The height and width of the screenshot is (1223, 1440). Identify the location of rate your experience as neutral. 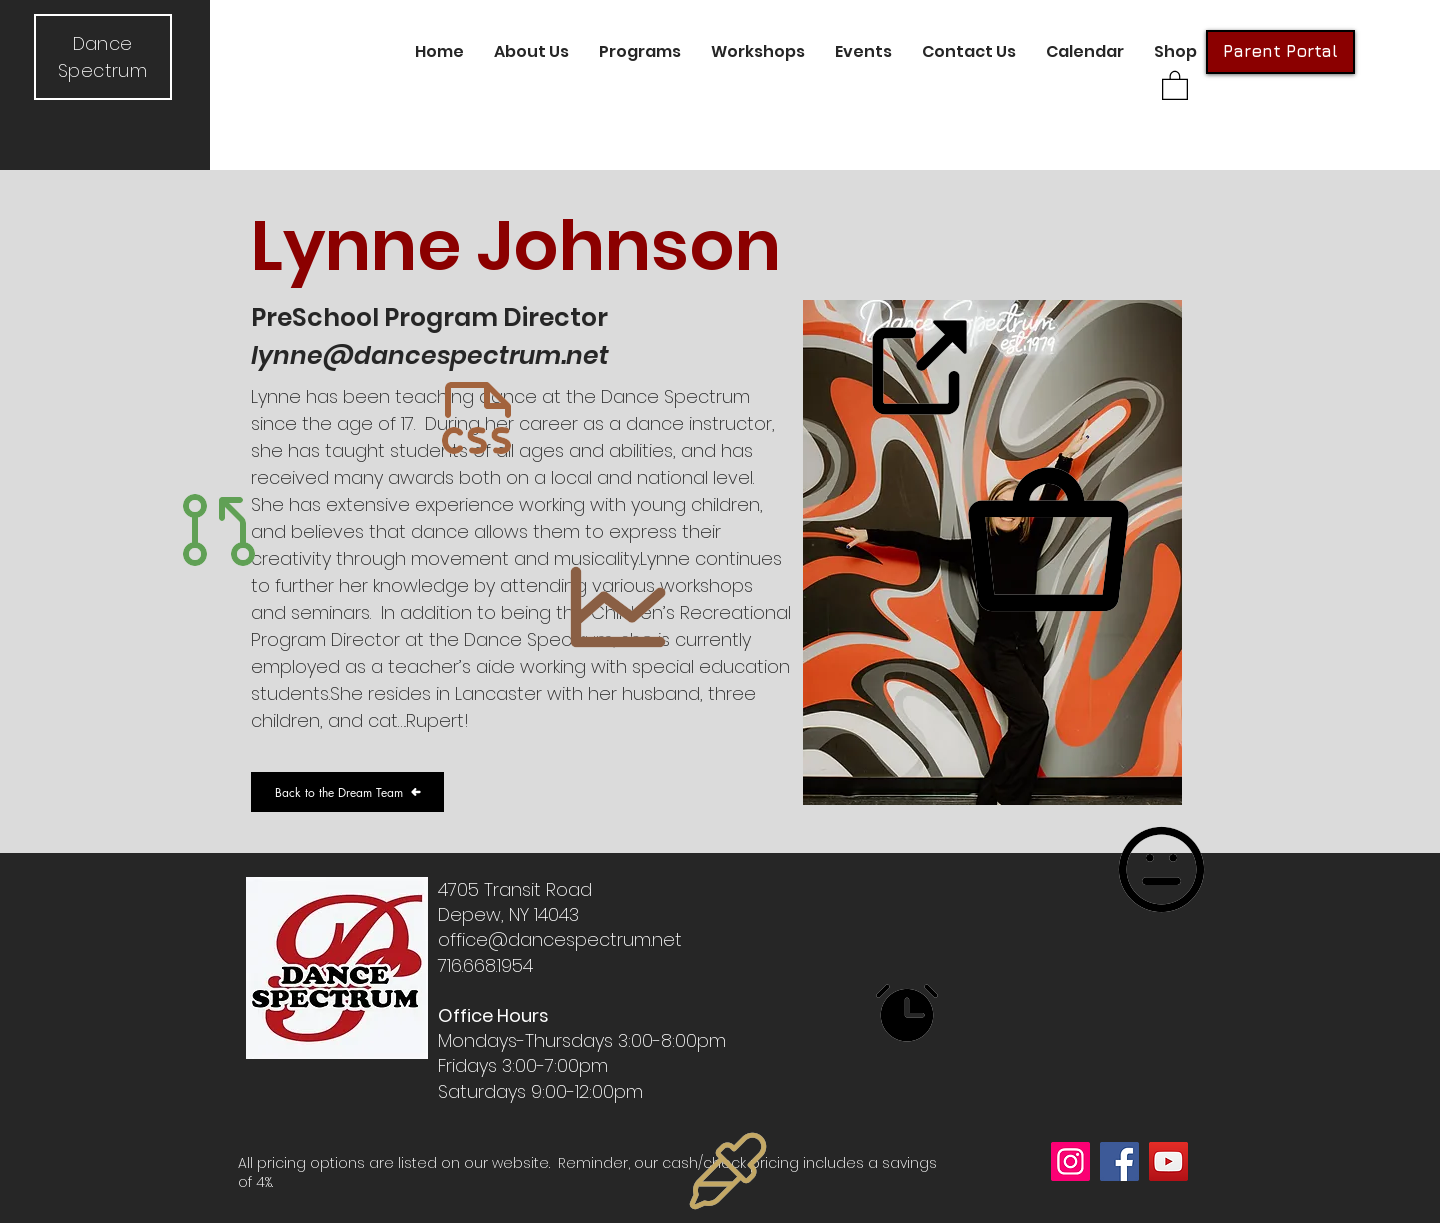
(1161, 869).